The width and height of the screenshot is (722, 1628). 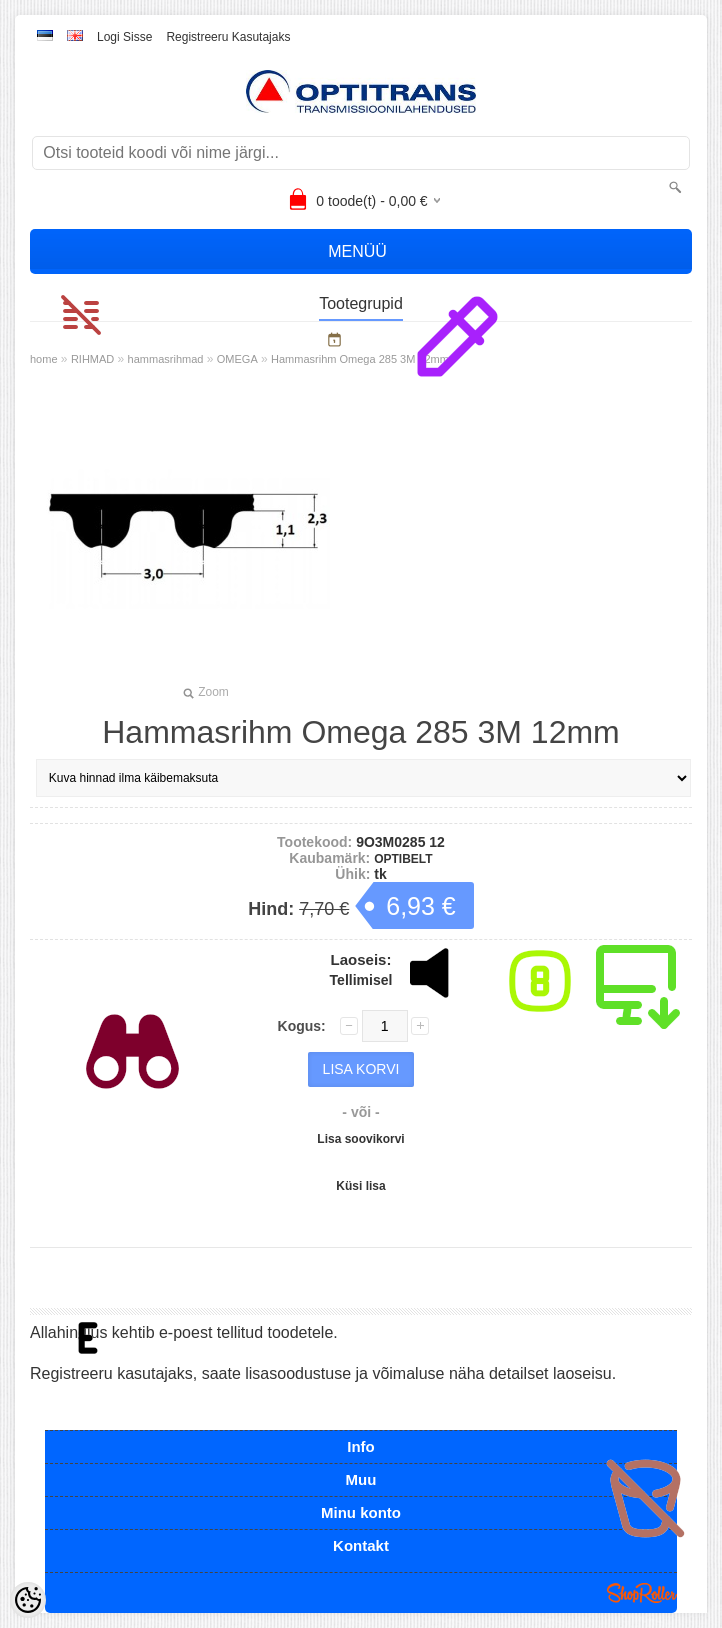 I want to click on indicates item number 8 in a list or sequence, so click(x=540, y=981).